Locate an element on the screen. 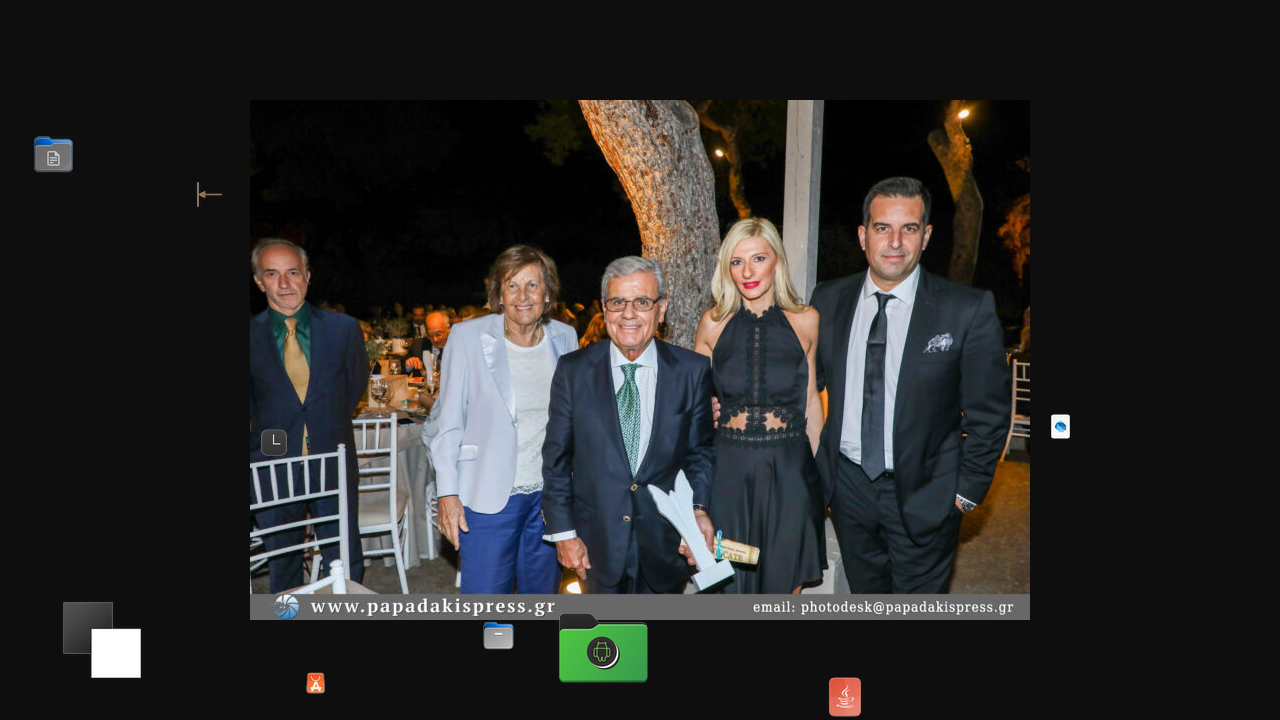 This screenshot has height=720, width=1280. go to the first item in a list or sequence is located at coordinates (209, 194).